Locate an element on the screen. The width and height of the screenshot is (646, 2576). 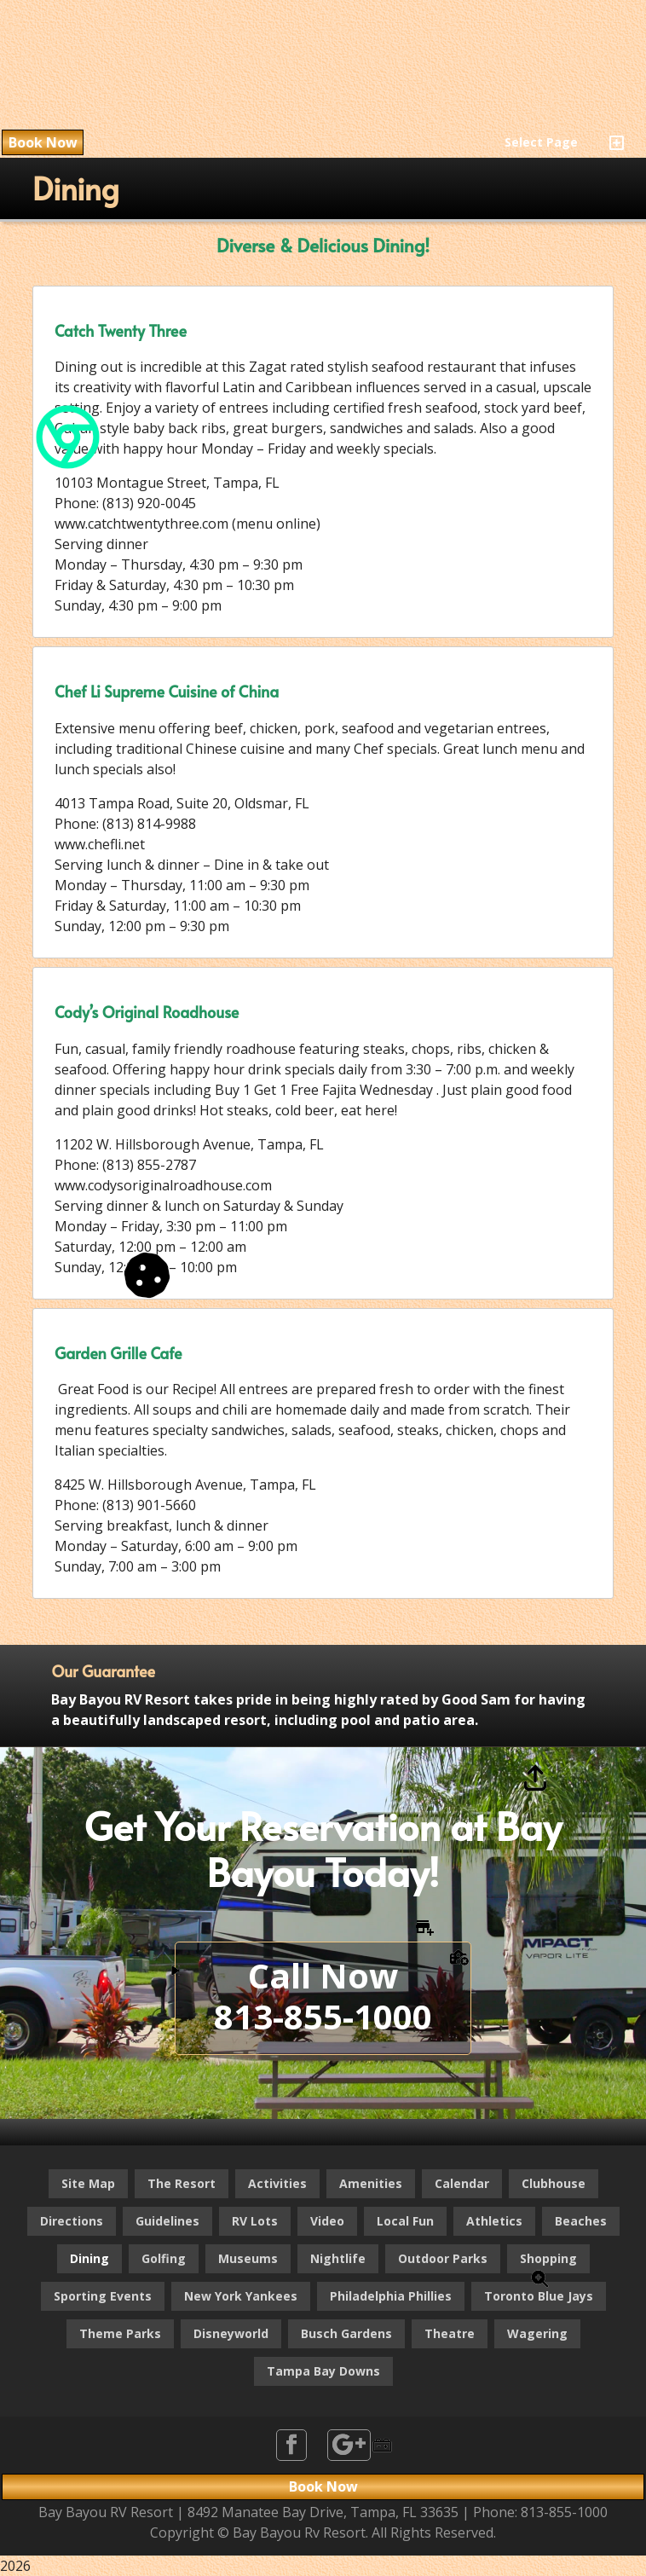
manage cookie preferences is located at coordinates (147, 1275).